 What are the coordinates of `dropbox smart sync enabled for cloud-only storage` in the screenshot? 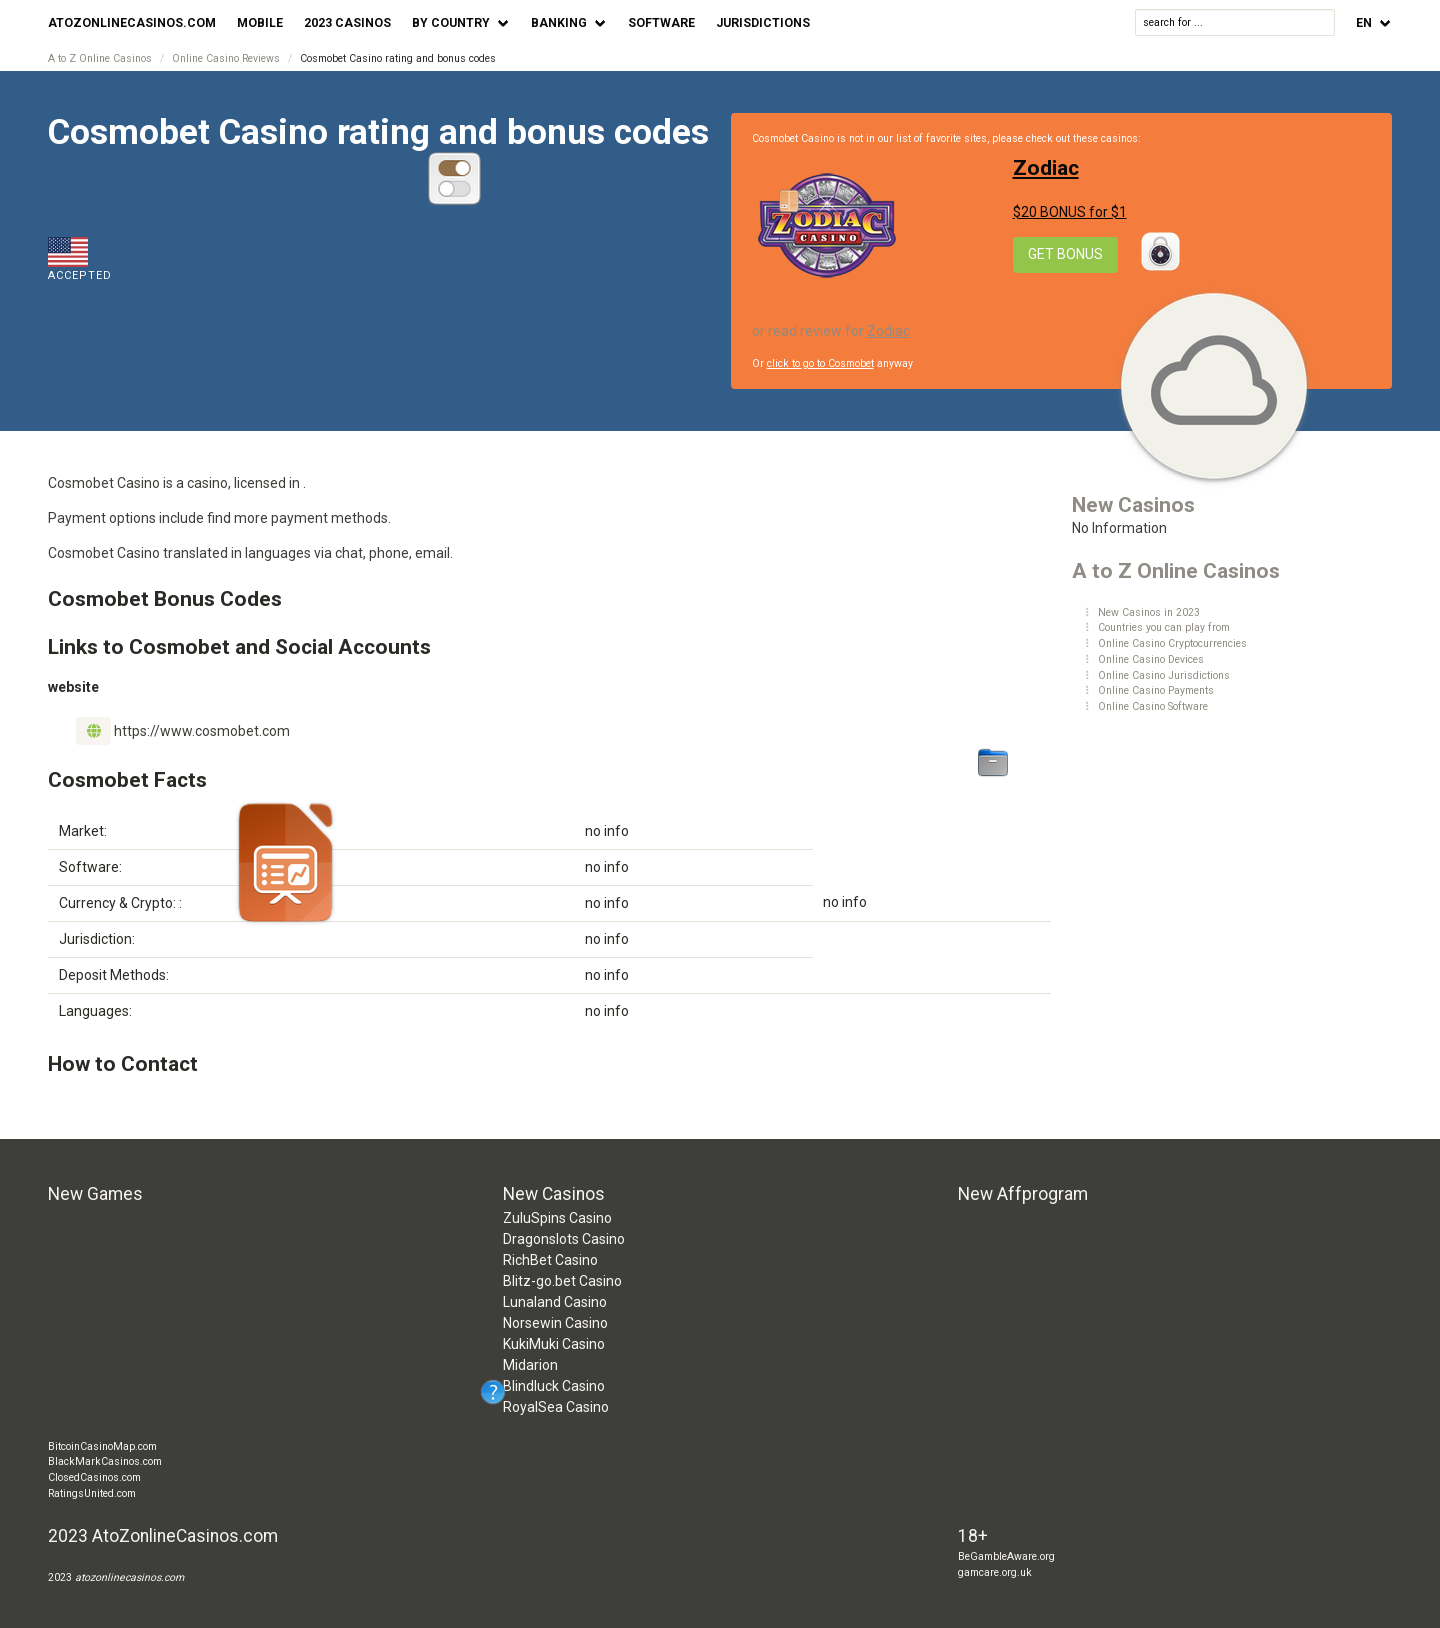 It's located at (1214, 386).